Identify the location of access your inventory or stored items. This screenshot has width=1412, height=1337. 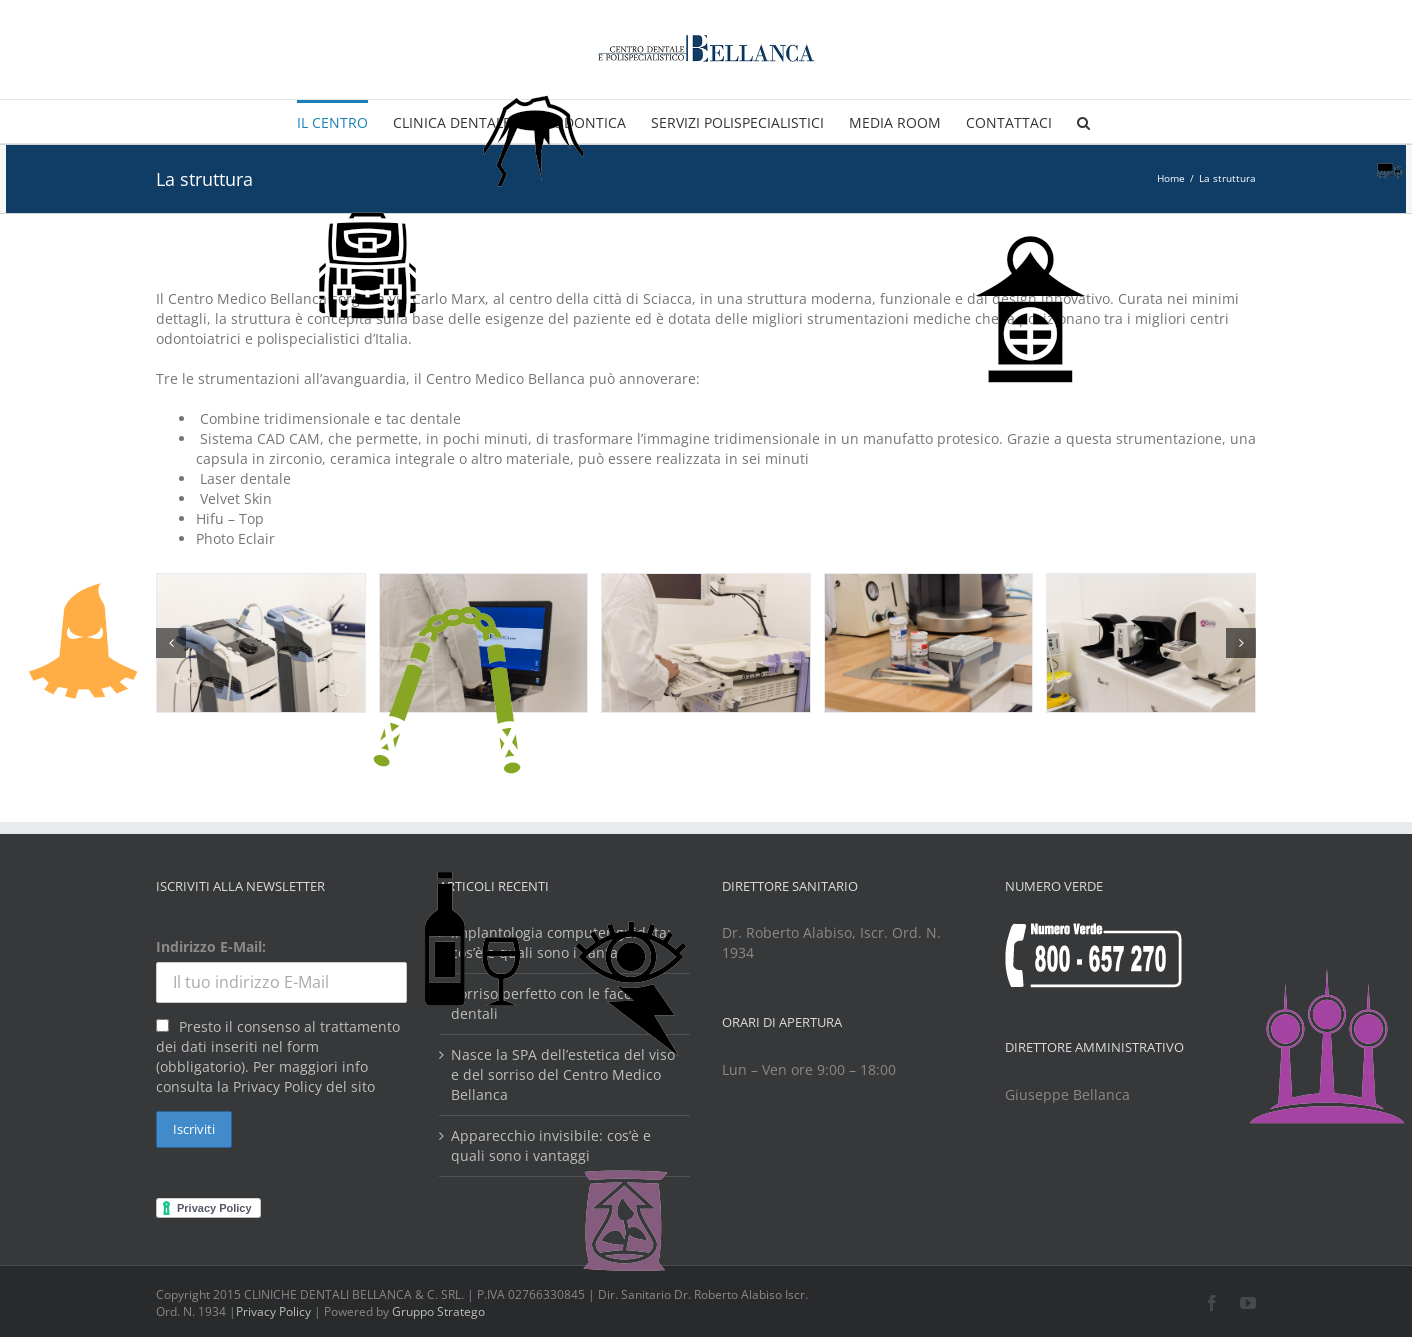
(367, 265).